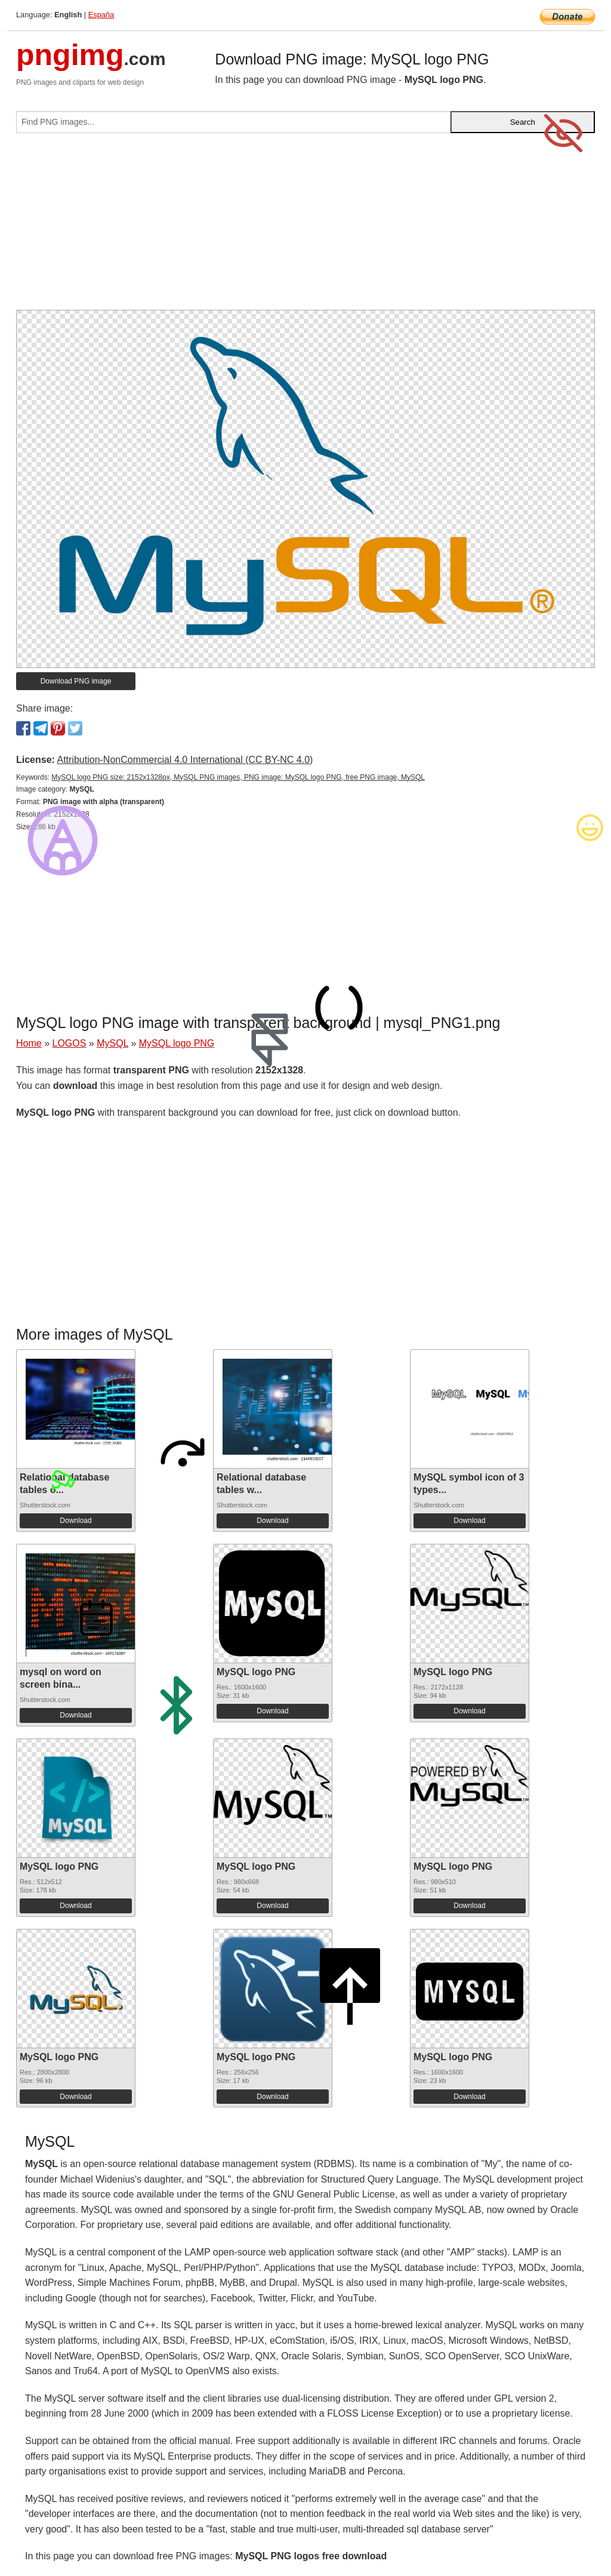 The image size is (611, 2576). Describe the element at coordinates (176, 1705) in the screenshot. I see `toggle bluetooth connectivity on or off` at that location.